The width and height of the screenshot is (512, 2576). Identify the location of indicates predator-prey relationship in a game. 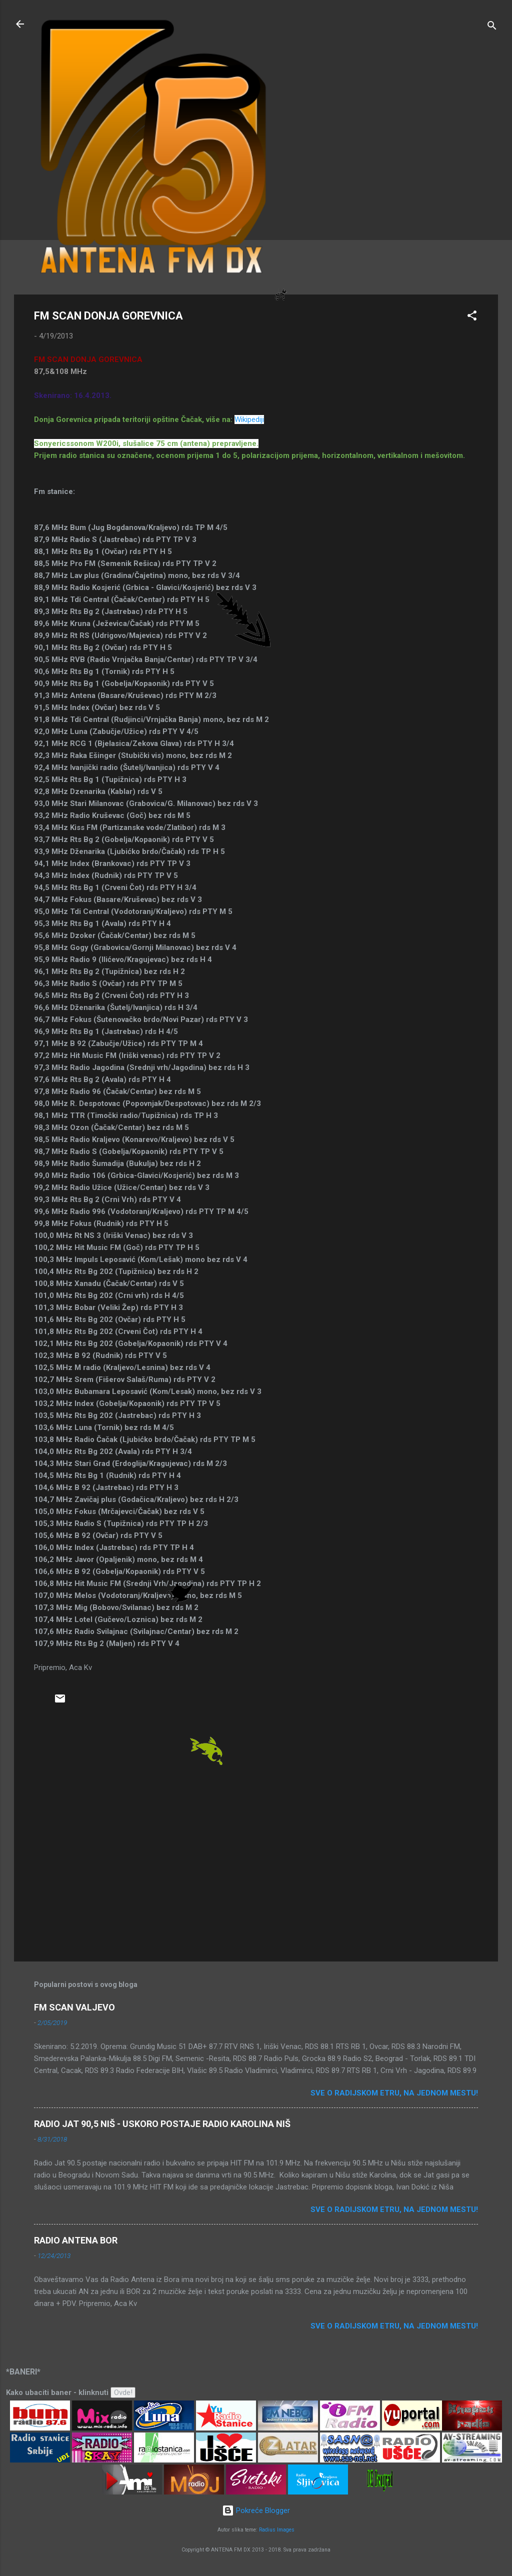
(206, 1749).